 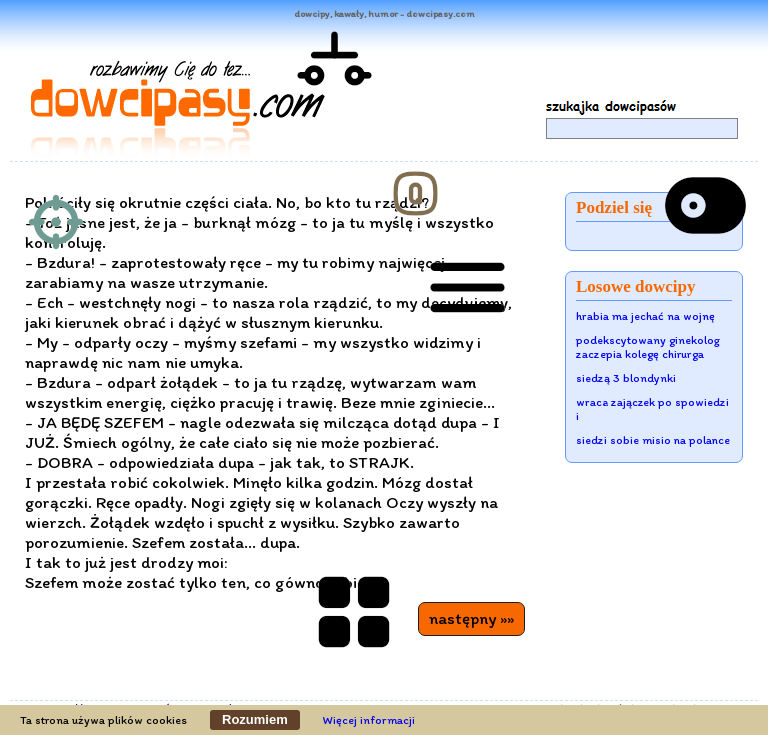 I want to click on center map on current location, so click(x=56, y=222).